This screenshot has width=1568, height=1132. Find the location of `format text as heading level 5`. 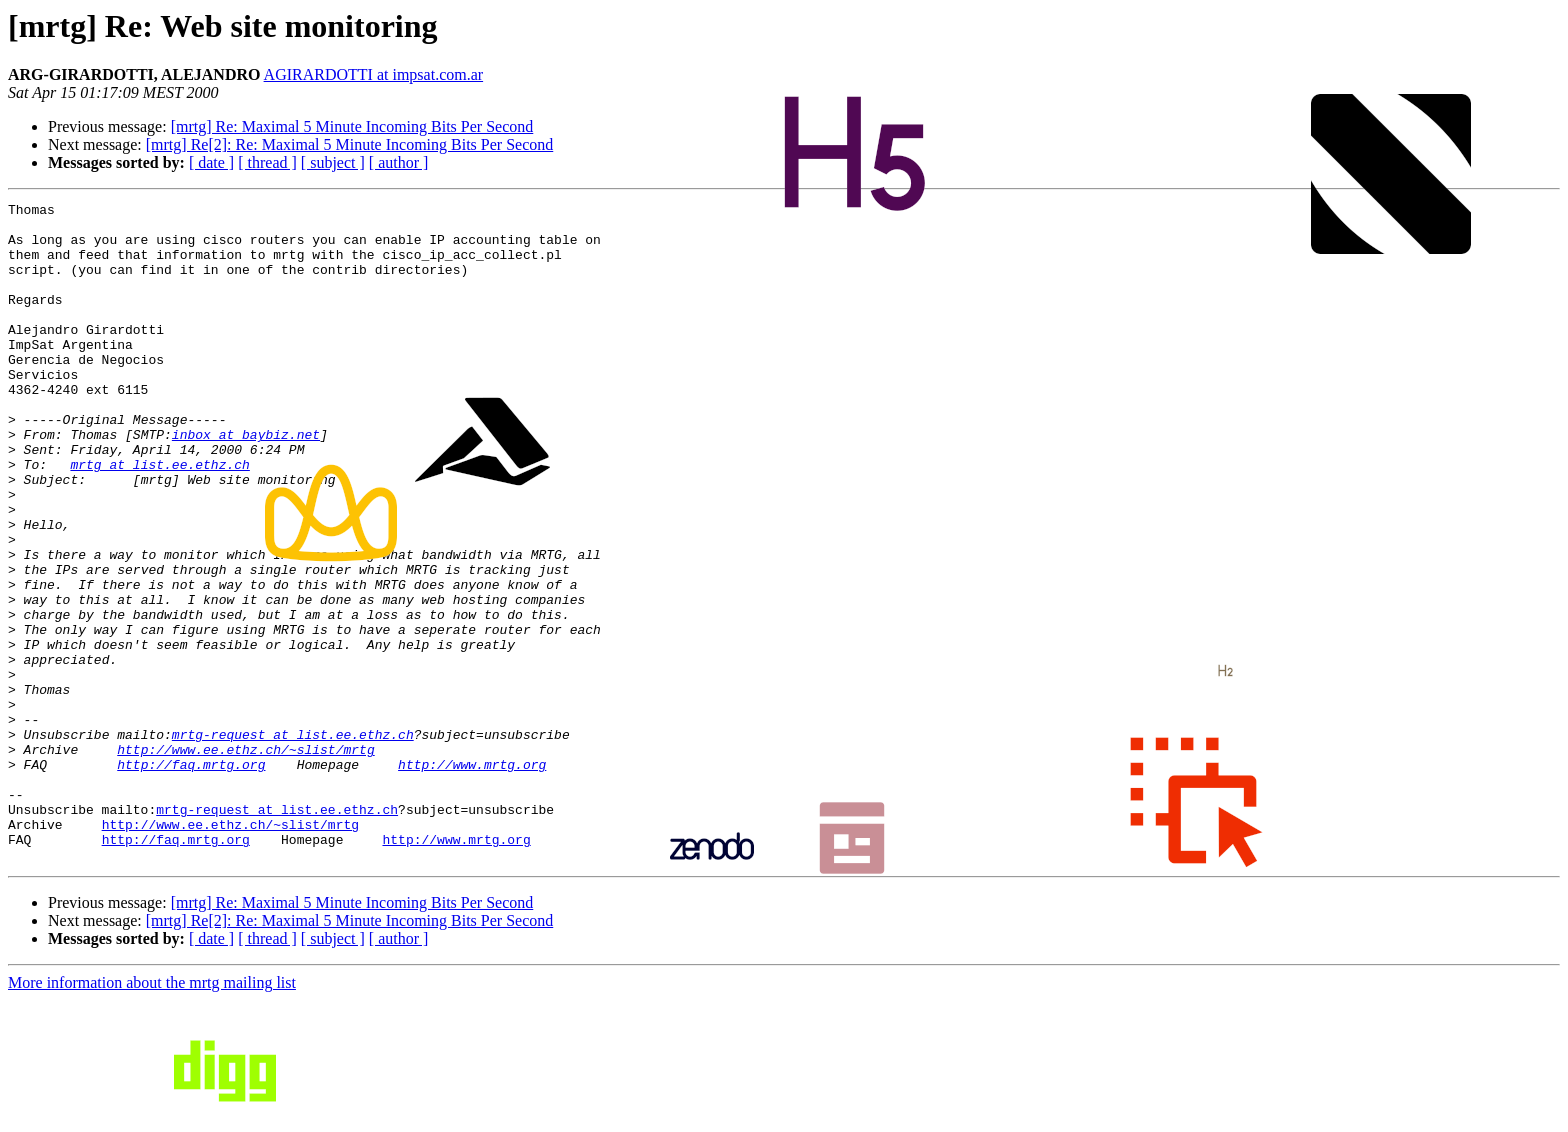

format text as heading level 5 is located at coordinates (854, 152).